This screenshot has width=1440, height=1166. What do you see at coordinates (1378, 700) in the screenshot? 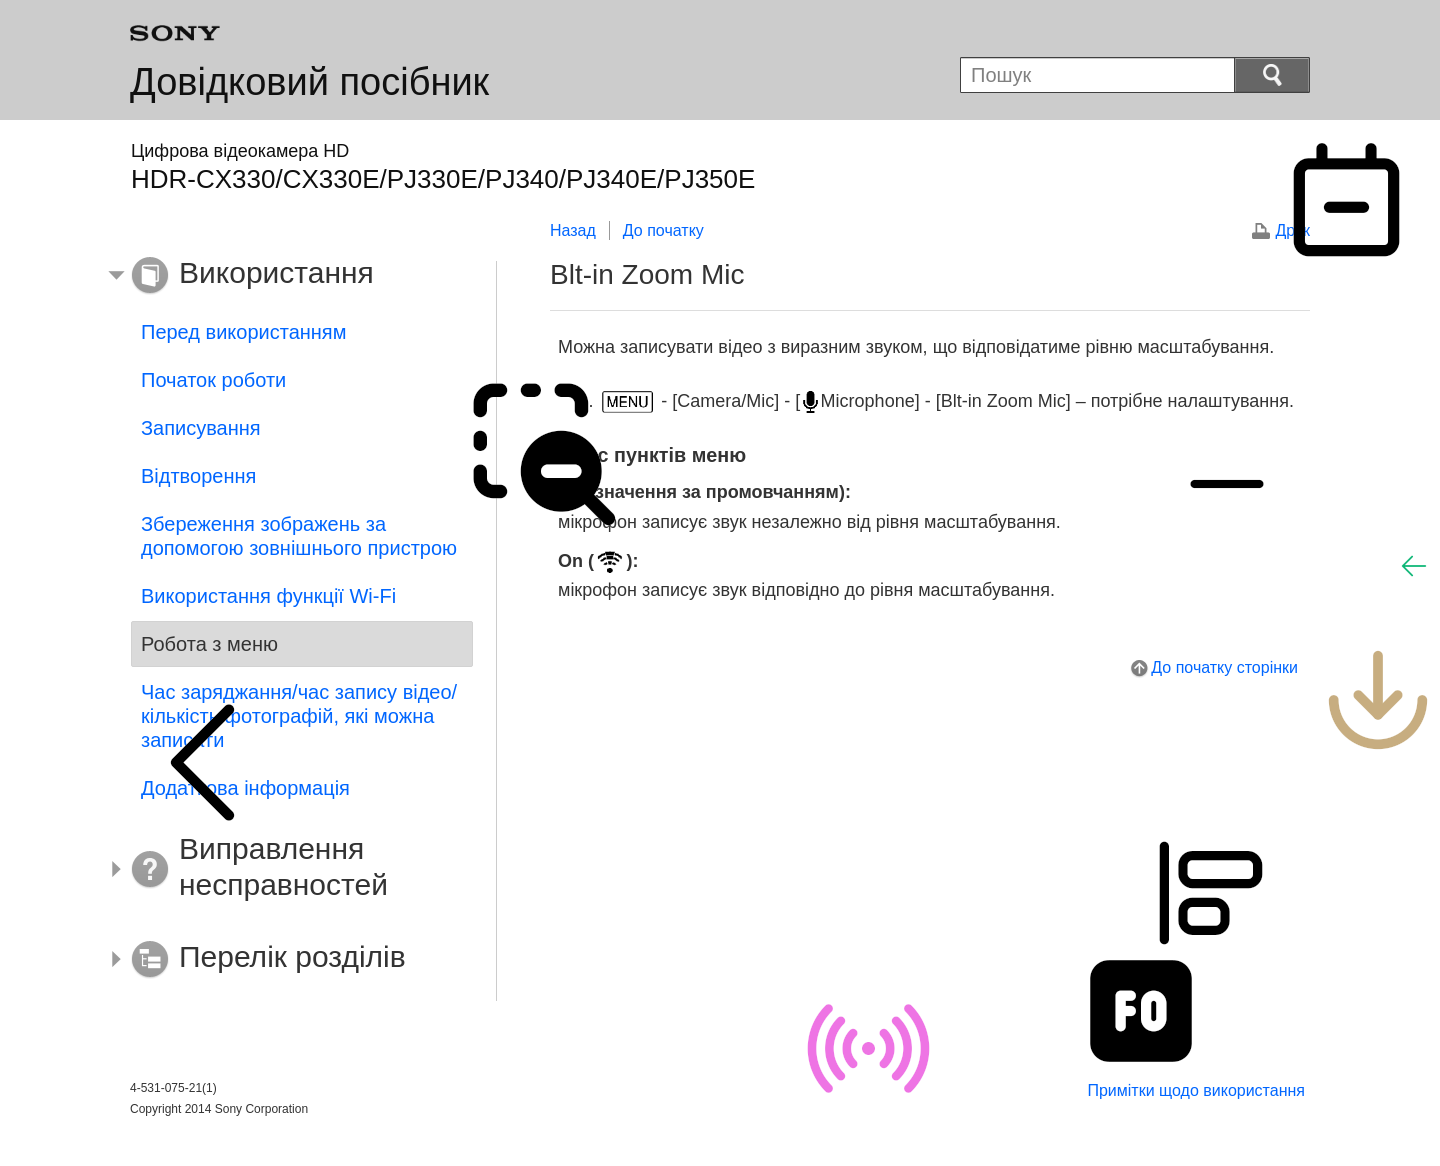
I see `download file to device` at bounding box center [1378, 700].